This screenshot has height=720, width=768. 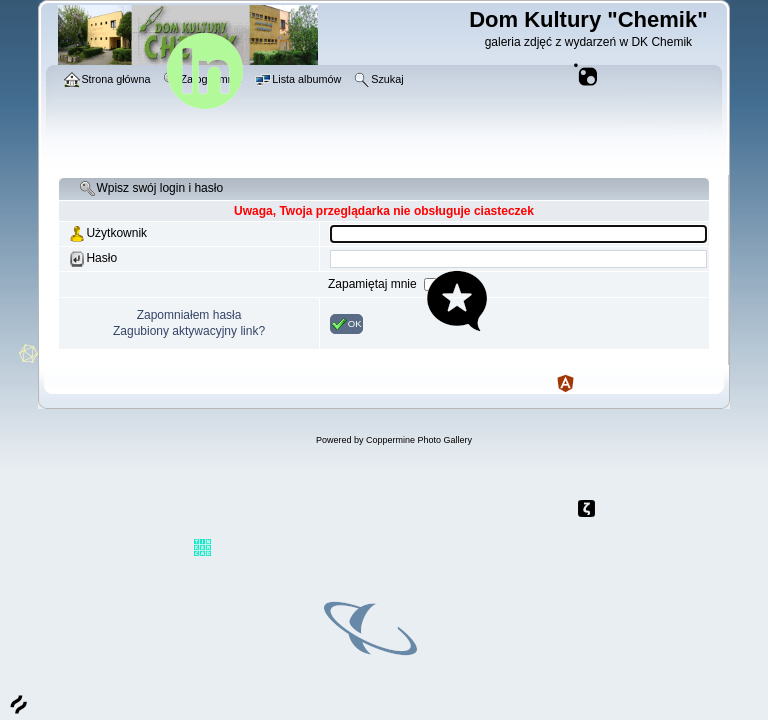 What do you see at coordinates (585, 74) in the screenshot?
I see `nuget package manager logo` at bounding box center [585, 74].